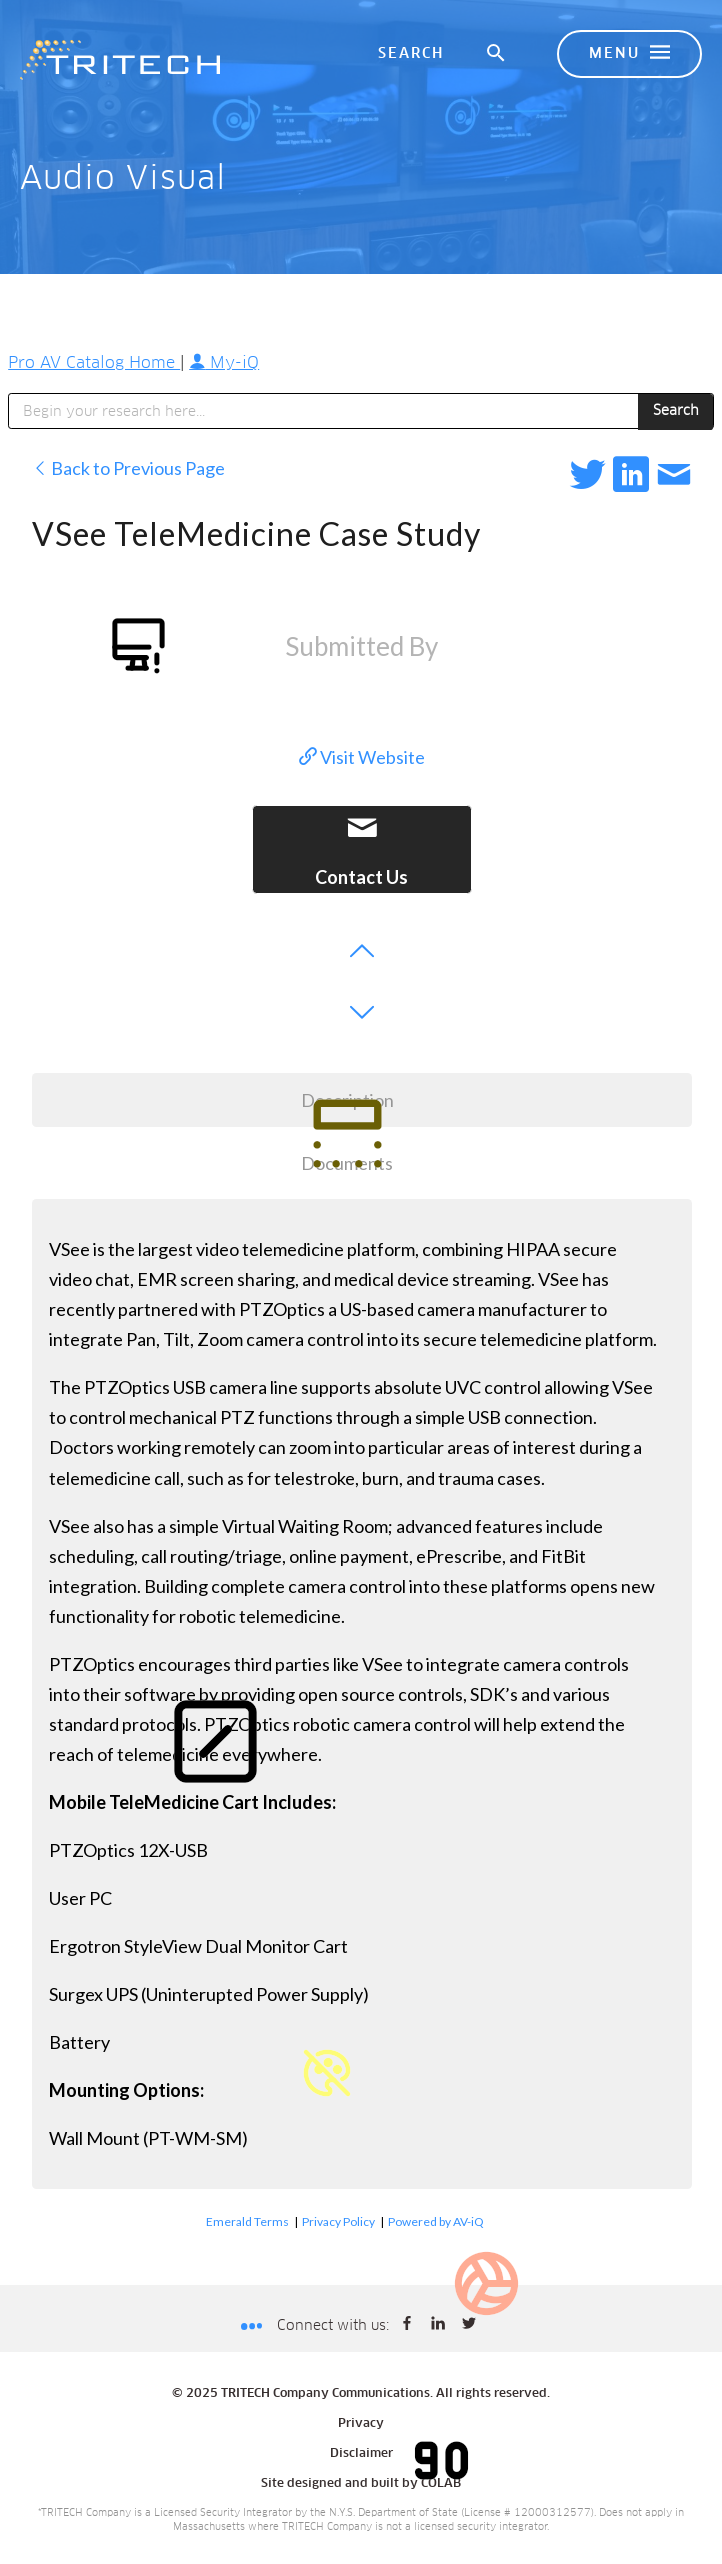 The width and height of the screenshot is (722, 2564). What do you see at coordinates (441, 2460) in the screenshot?
I see `displays the number 90 as a badge or counter` at bounding box center [441, 2460].